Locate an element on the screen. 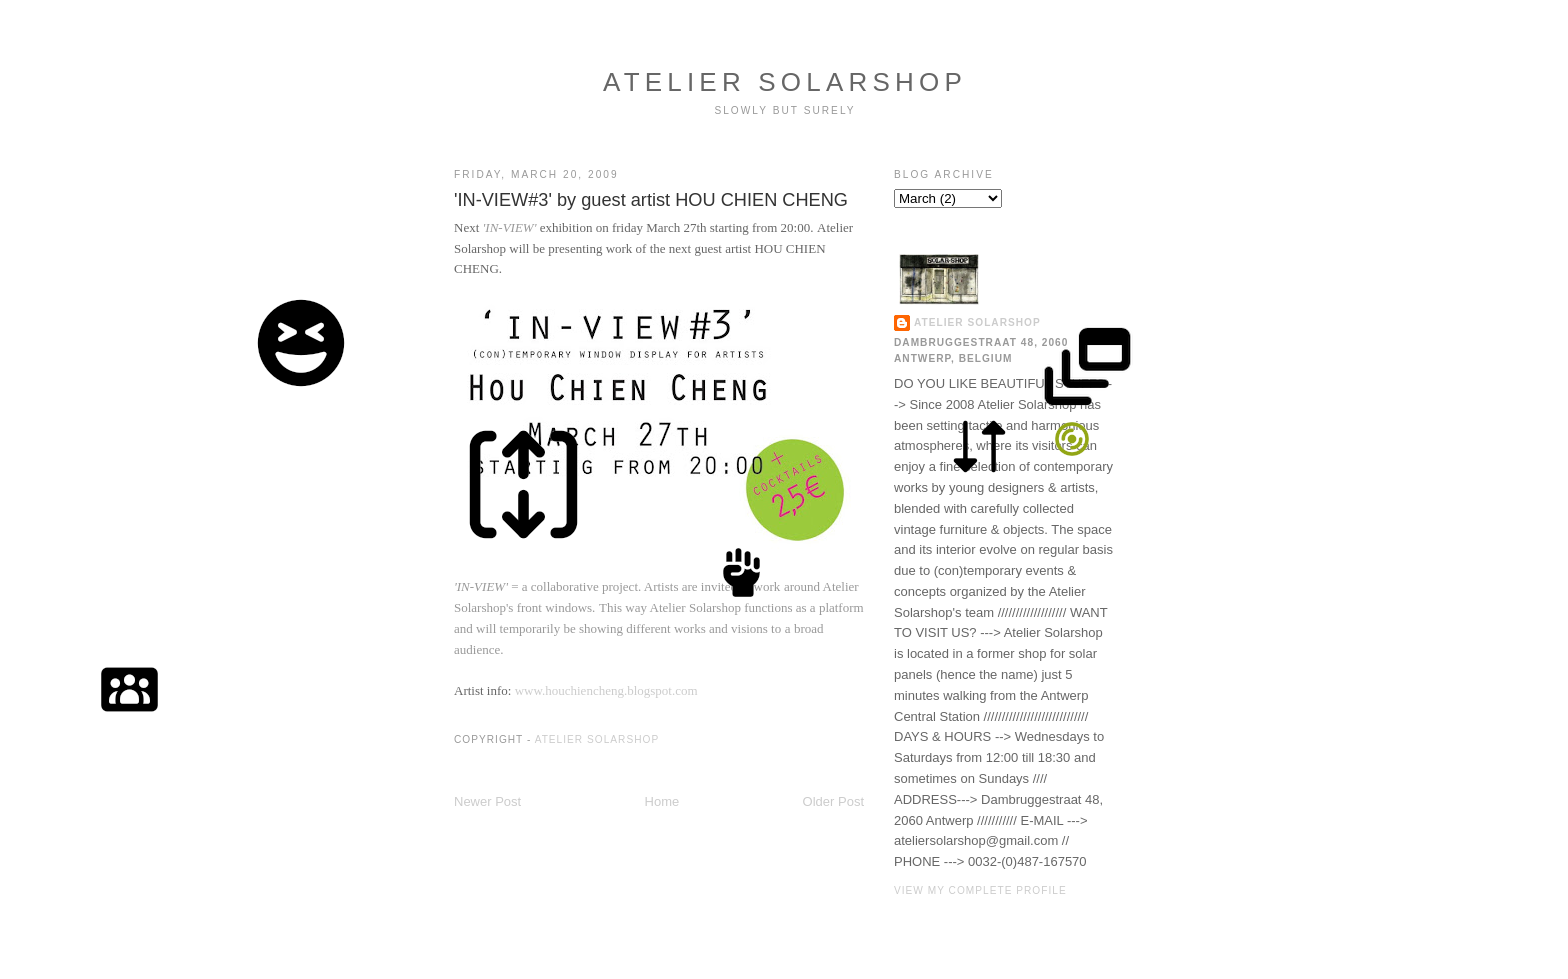 The width and height of the screenshot is (1568, 979). switch to tall or portrait viewport mode is located at coordinates (523, 484).